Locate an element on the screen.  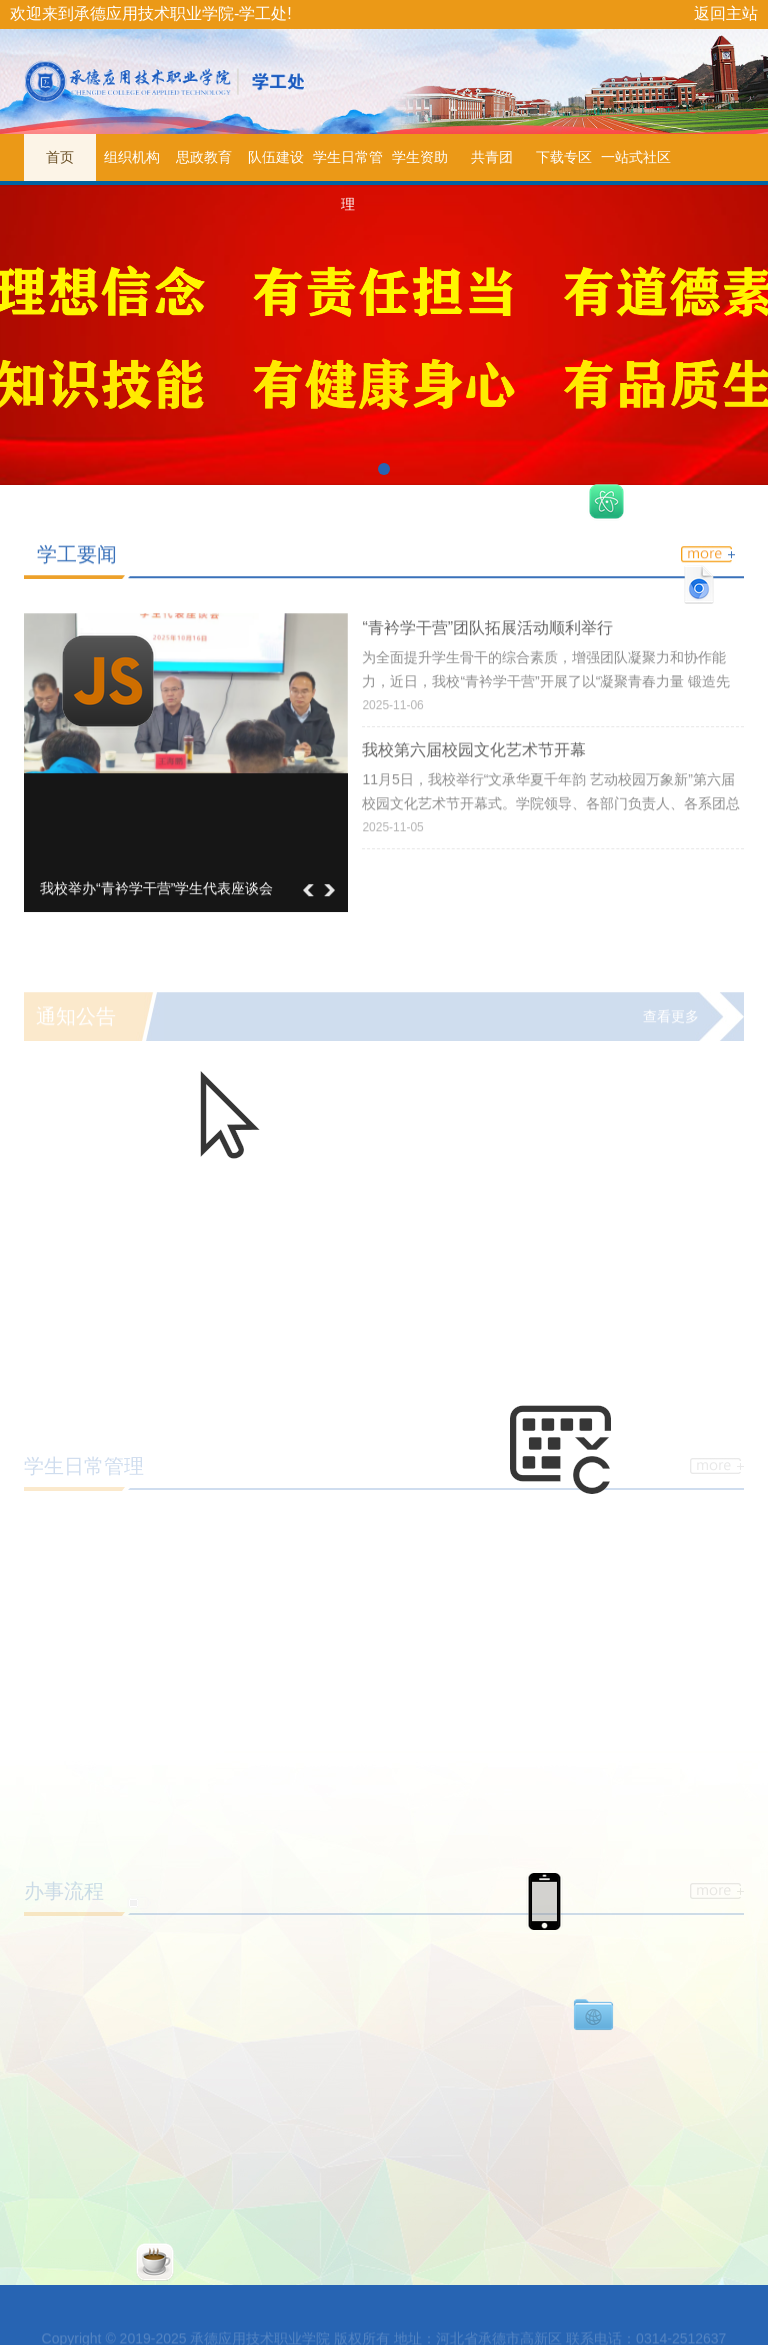
view connected iPhone device is located at coordinates (544, 1901).